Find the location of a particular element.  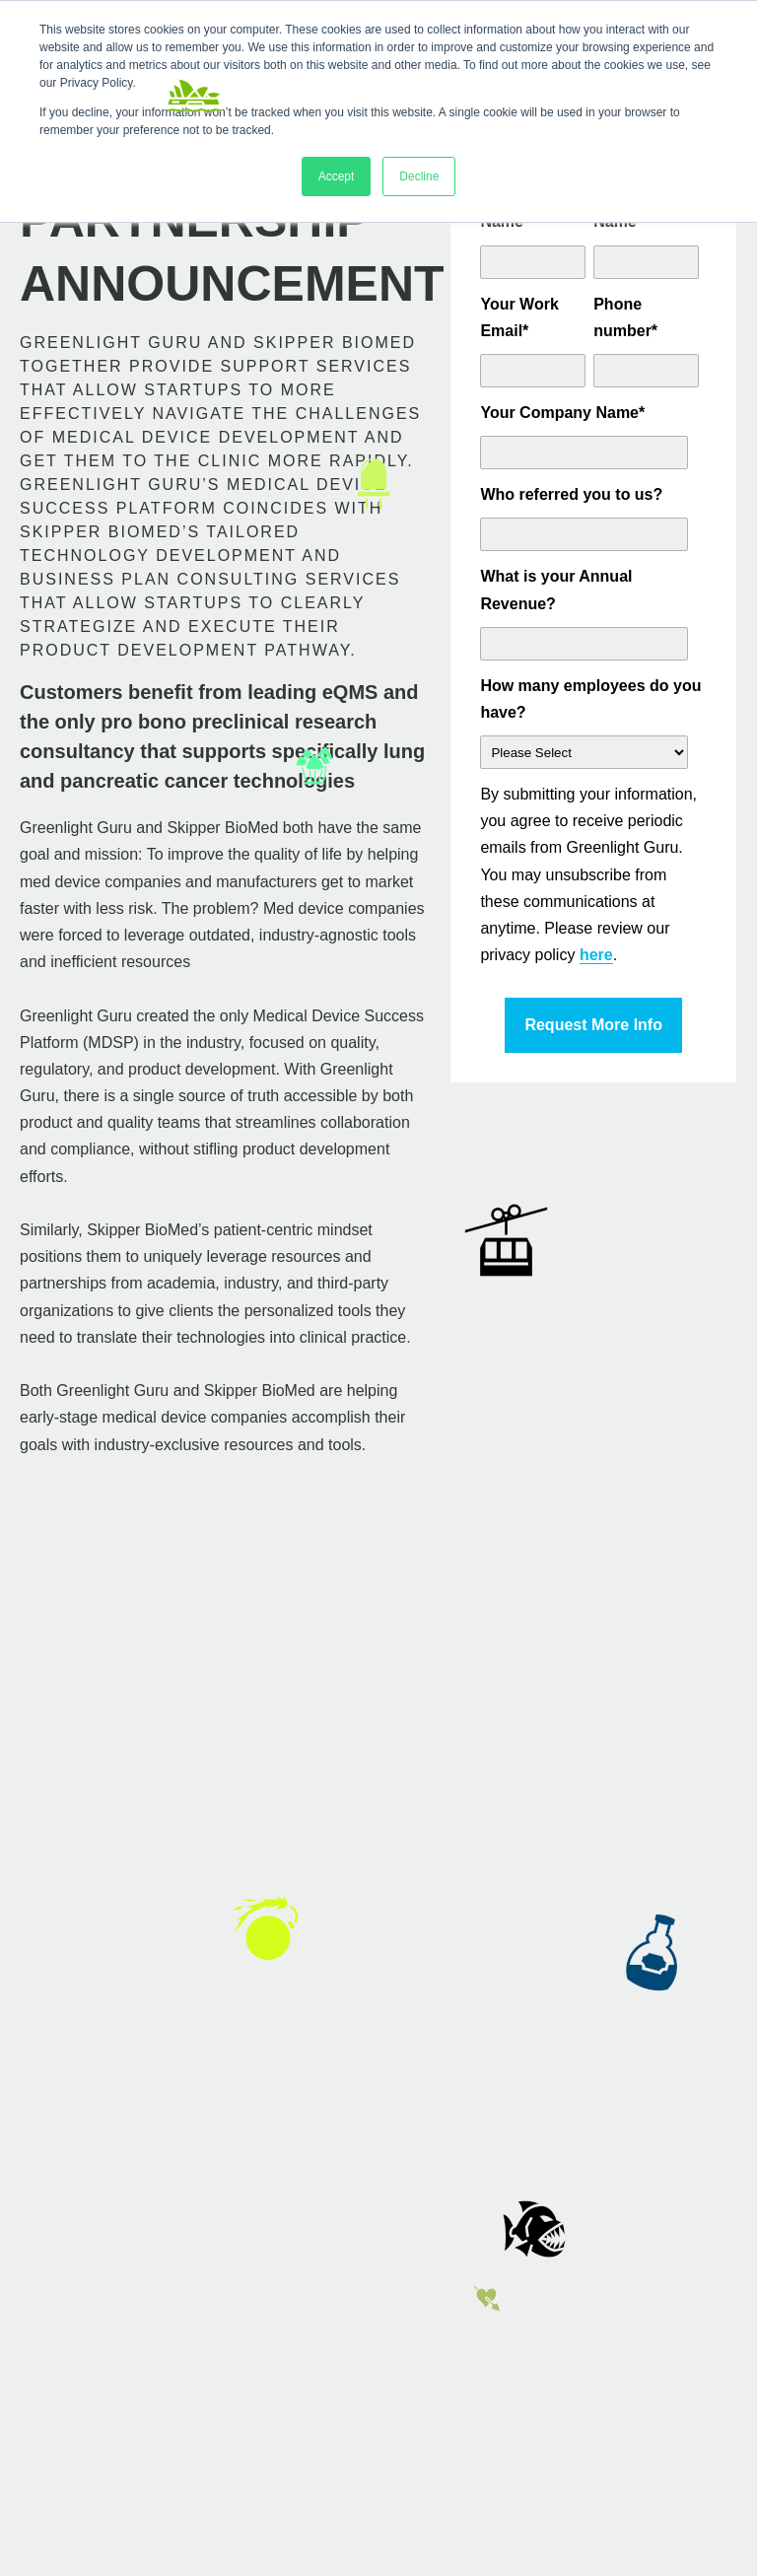

activate a bomb or explosive item in-game is located at coordinates (265, 1927).